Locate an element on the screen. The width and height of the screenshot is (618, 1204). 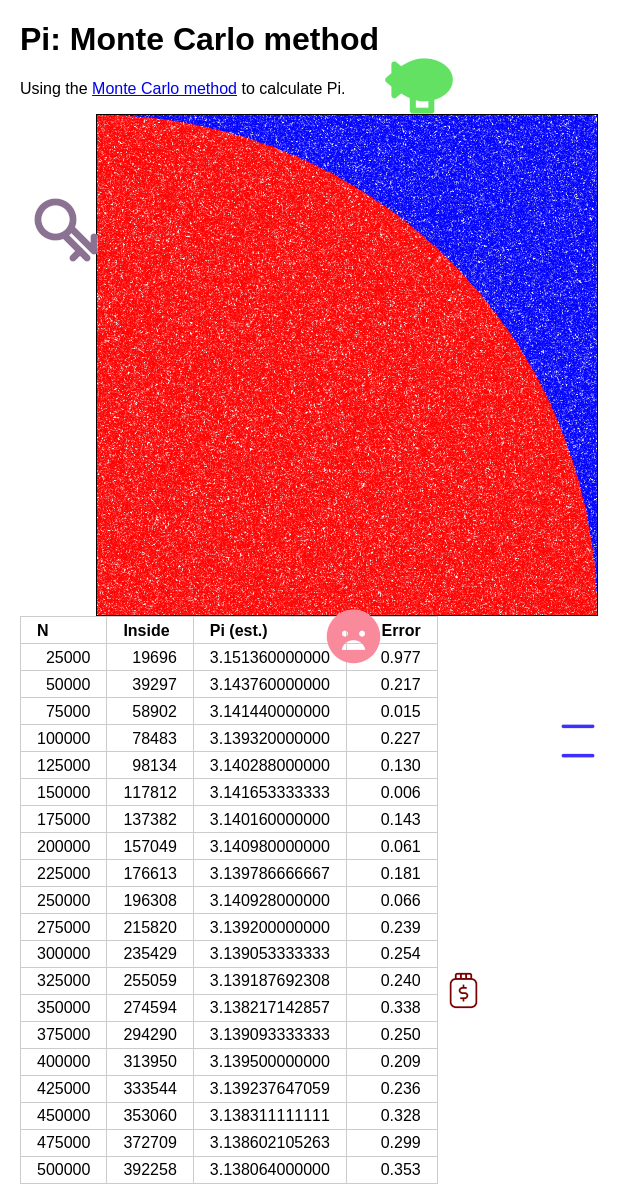
switch to large or spacious list view is located at coordinates (578, 741).